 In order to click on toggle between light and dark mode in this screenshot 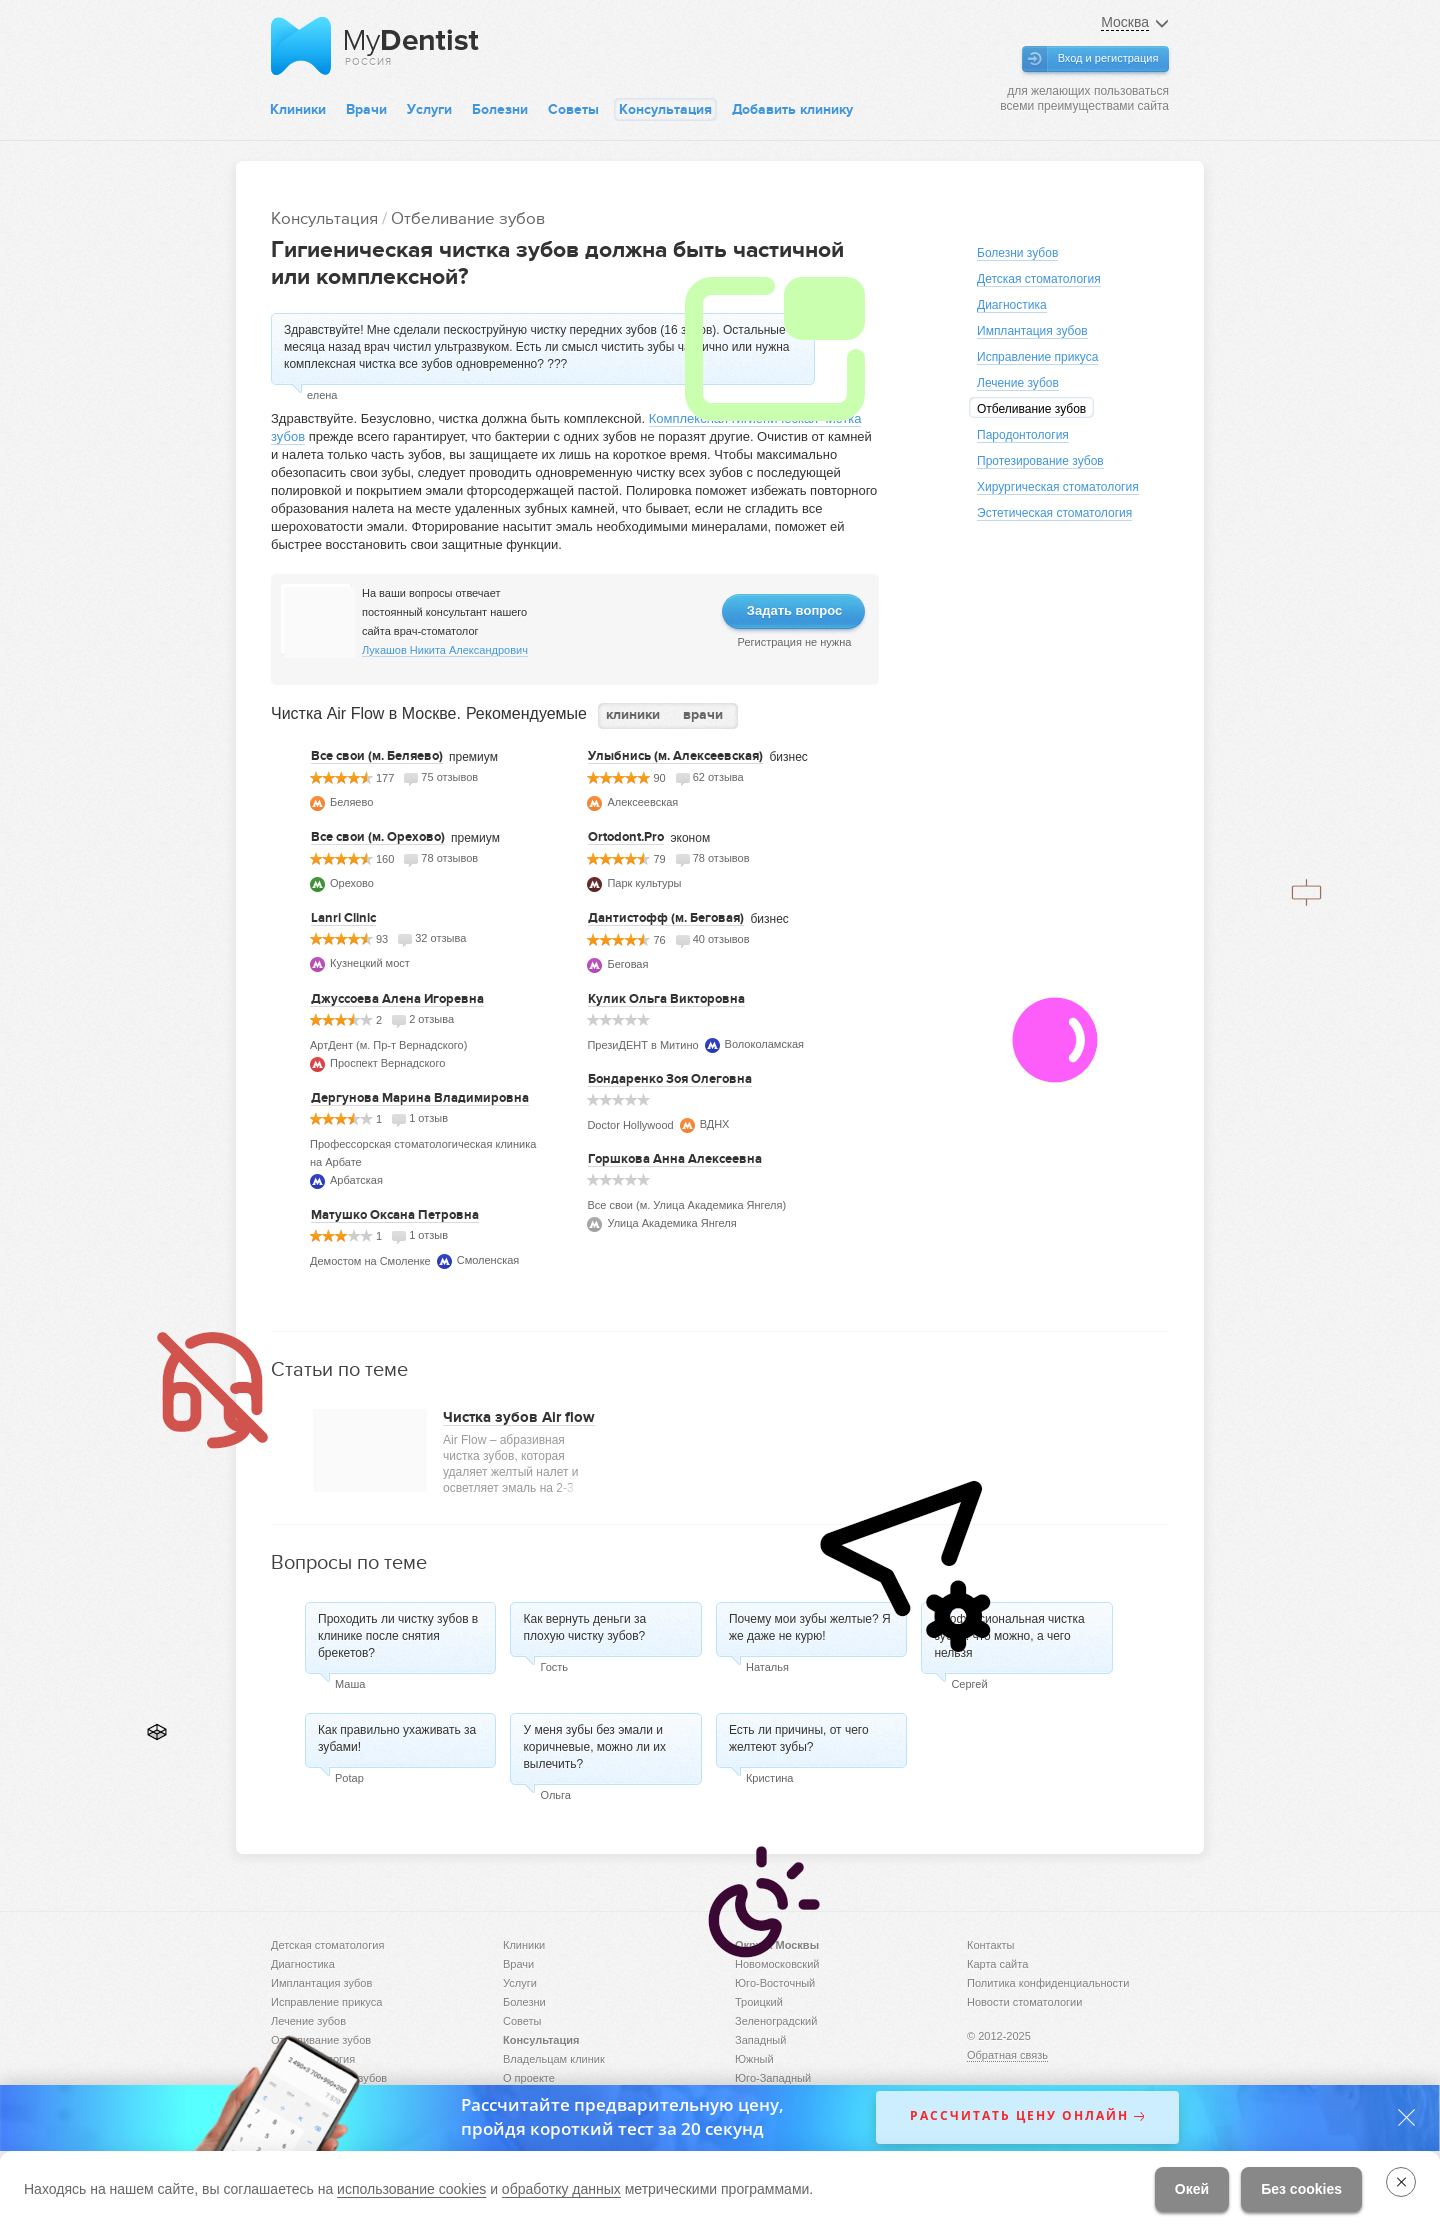, I will do `click(761, 1904)`.